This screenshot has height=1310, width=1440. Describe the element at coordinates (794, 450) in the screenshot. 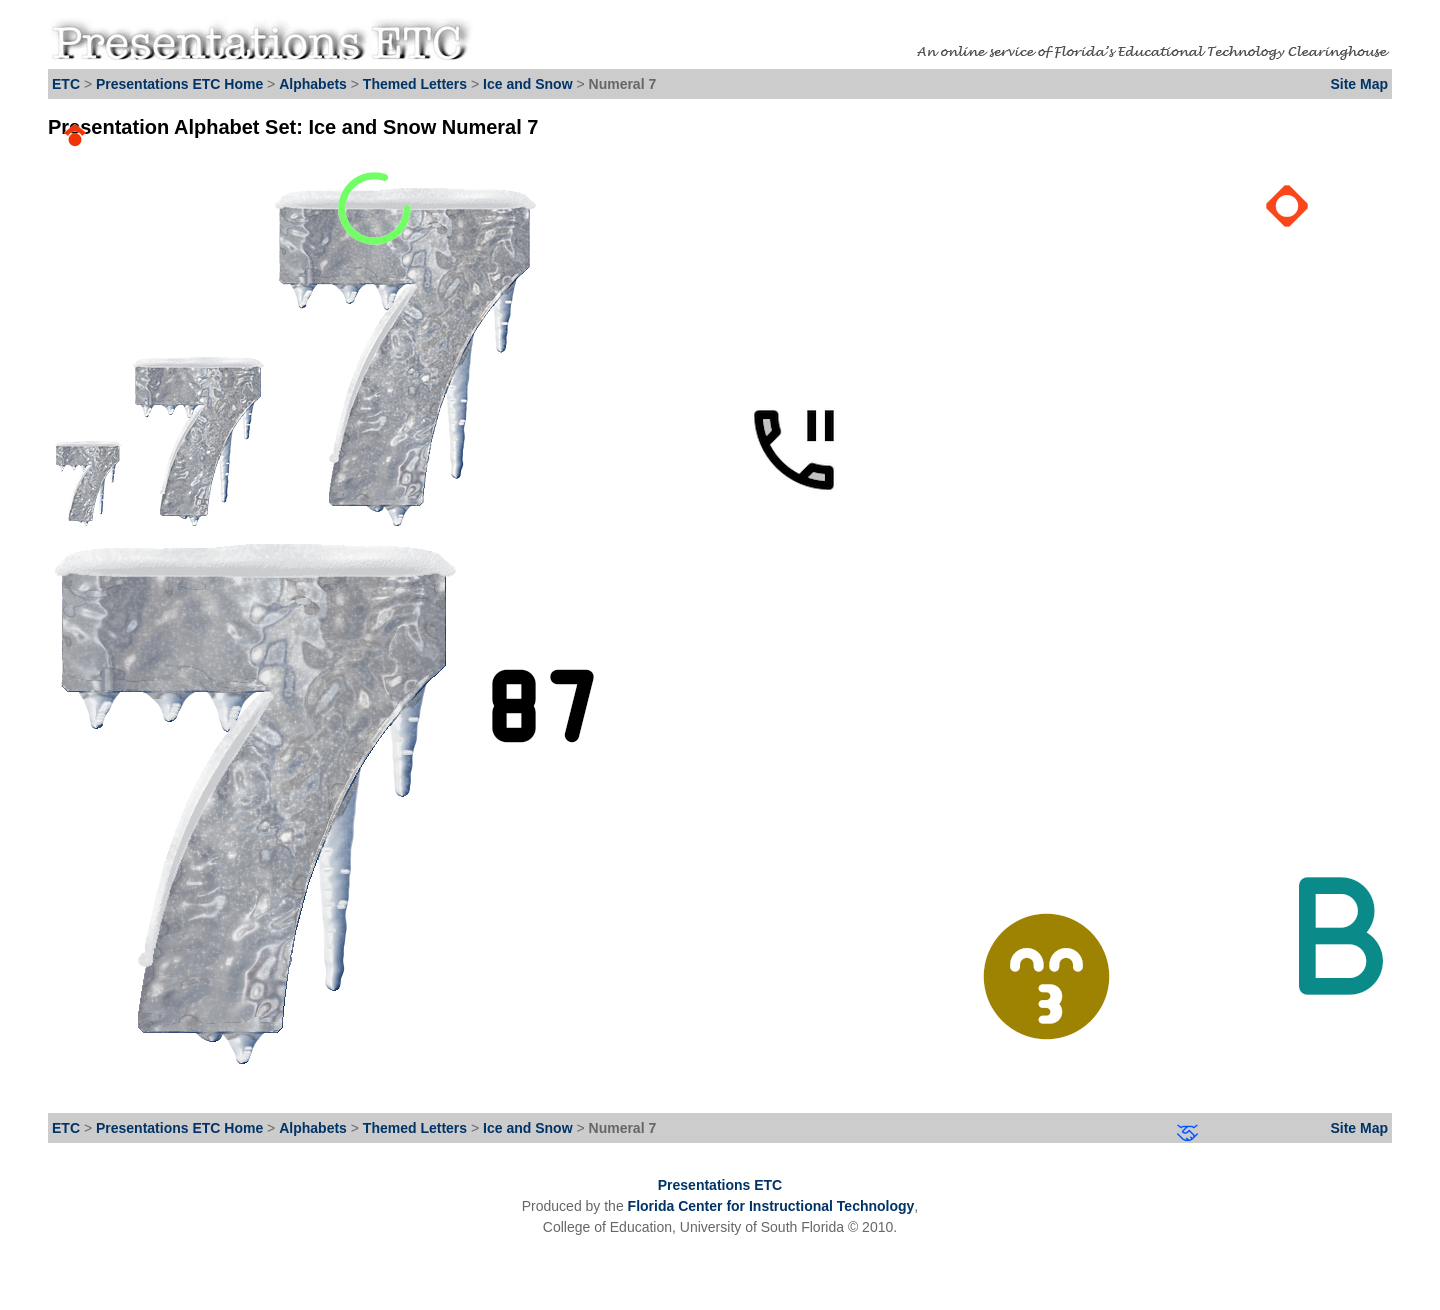

I see `call on hold` at that location.